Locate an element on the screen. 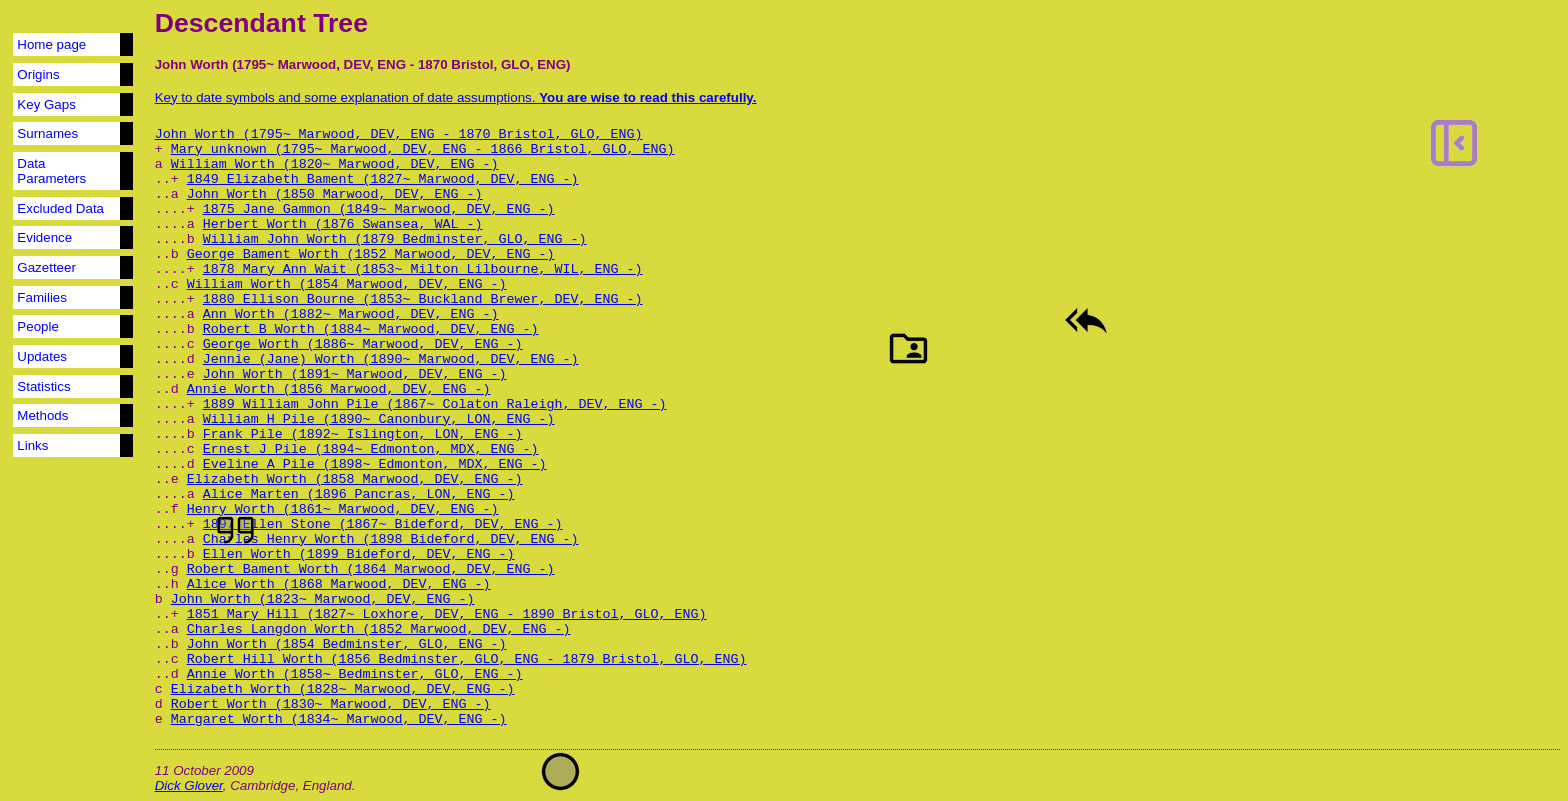 The height and width of the screenshot is (801, 1568). collapse the left sidebar is located at coordinates (1454, 143).